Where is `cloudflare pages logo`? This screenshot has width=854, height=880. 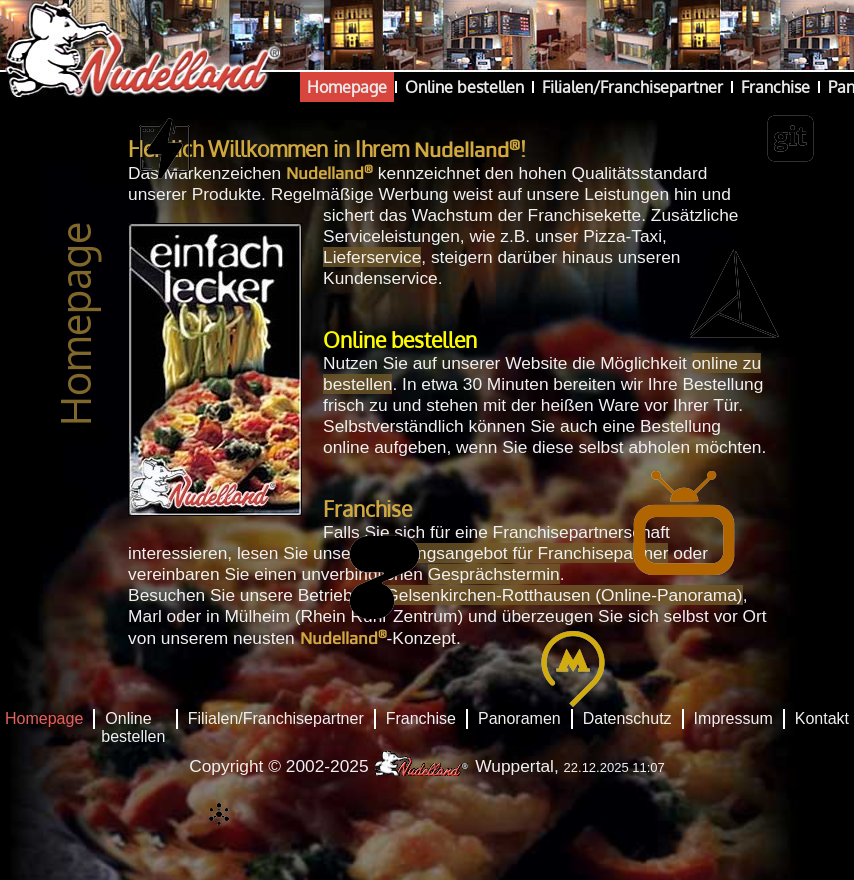 cloudflare pages logo is located at coordinates (164, 148).